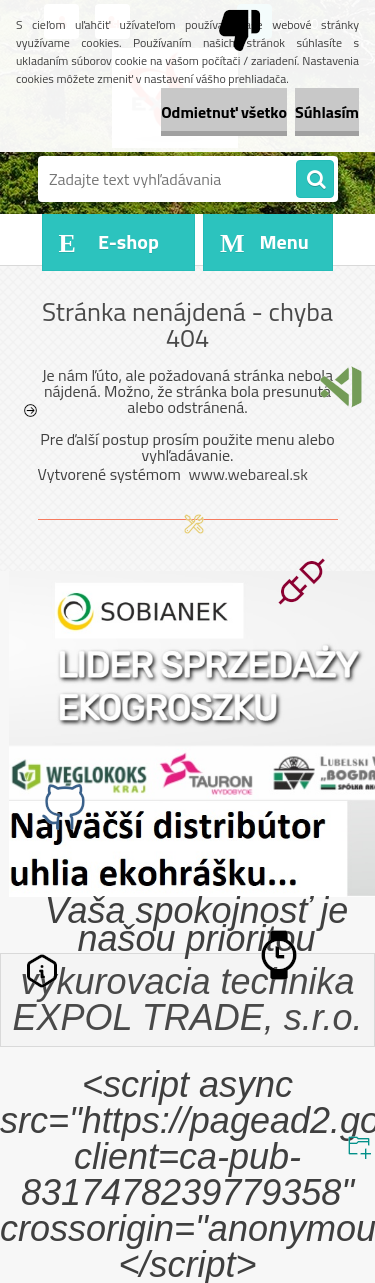 Image resolution: width=375 pixels, height=1283 pixels. I want to click on view additional information or details, so click(42, 971).